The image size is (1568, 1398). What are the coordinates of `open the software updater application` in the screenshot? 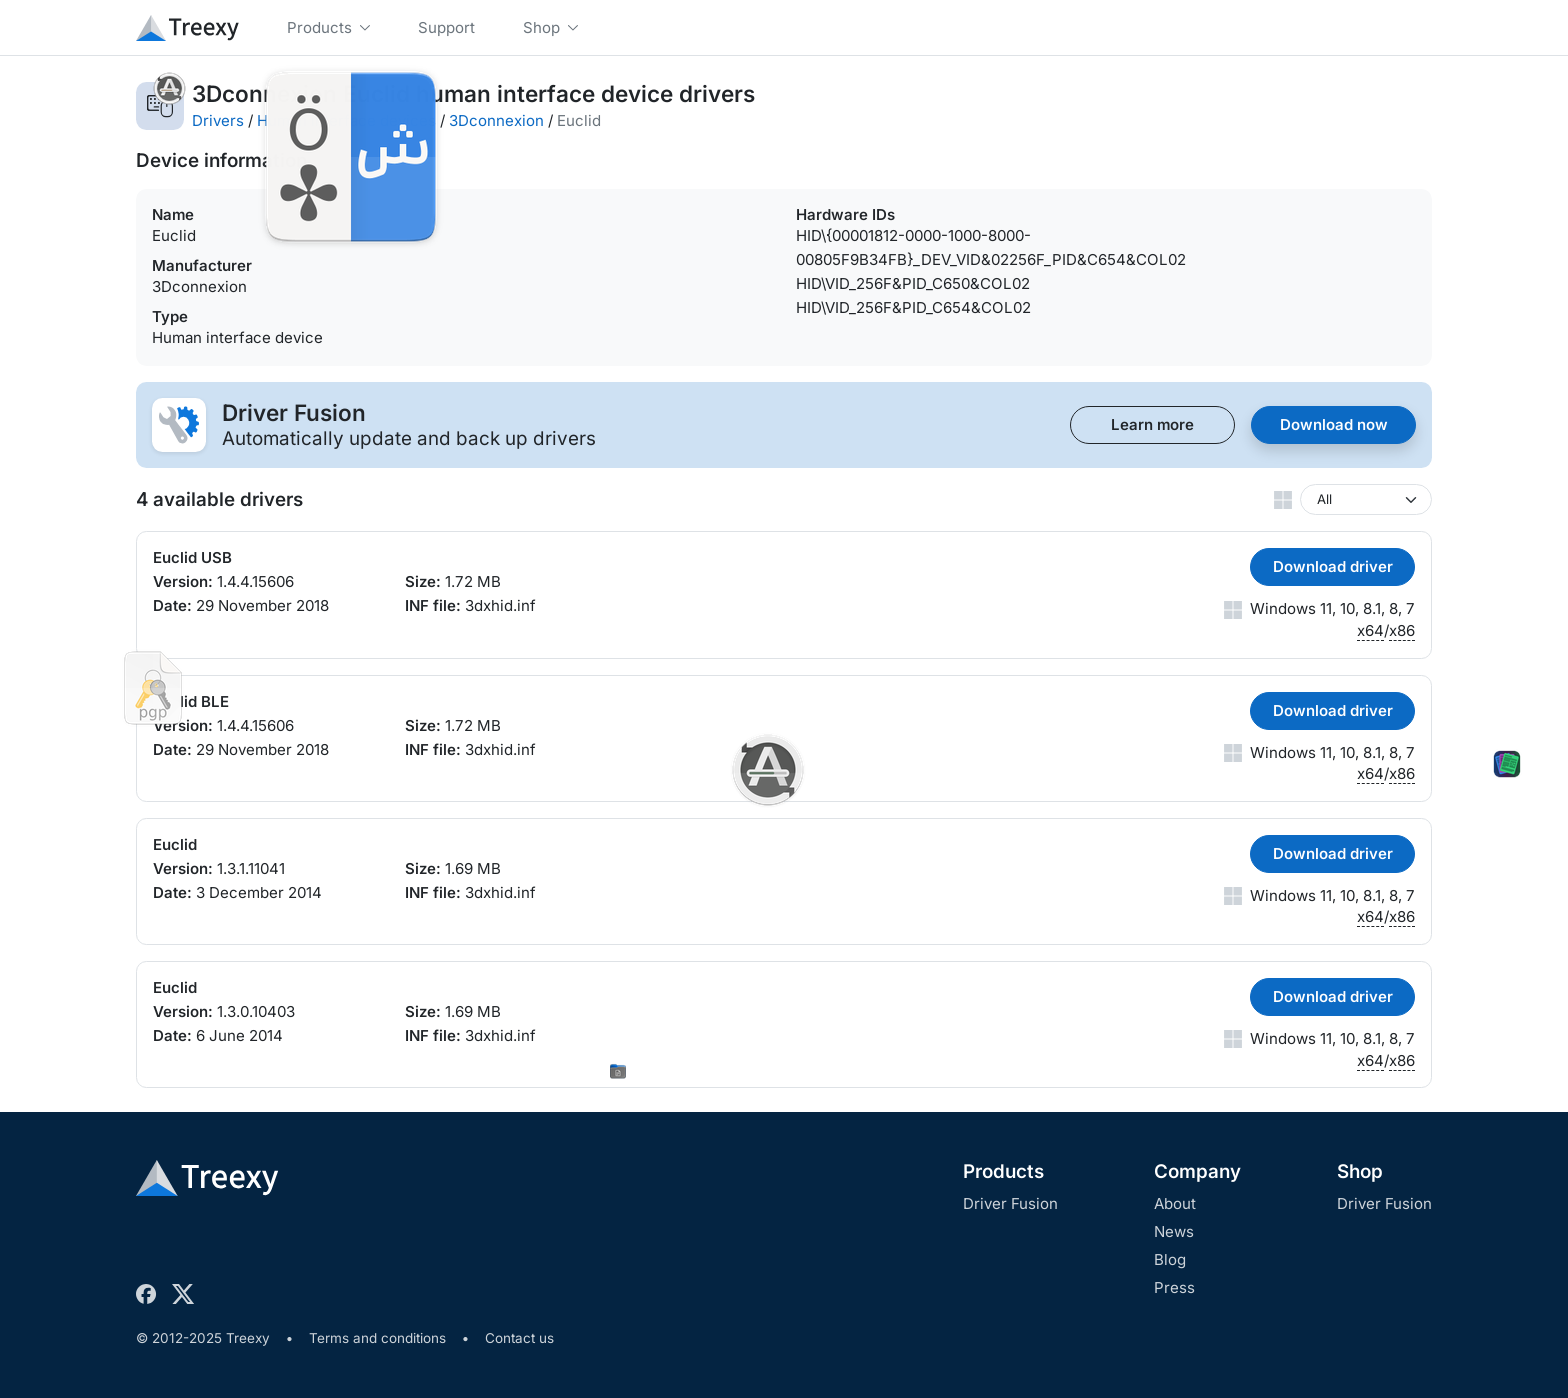 It's located at (169, 88).